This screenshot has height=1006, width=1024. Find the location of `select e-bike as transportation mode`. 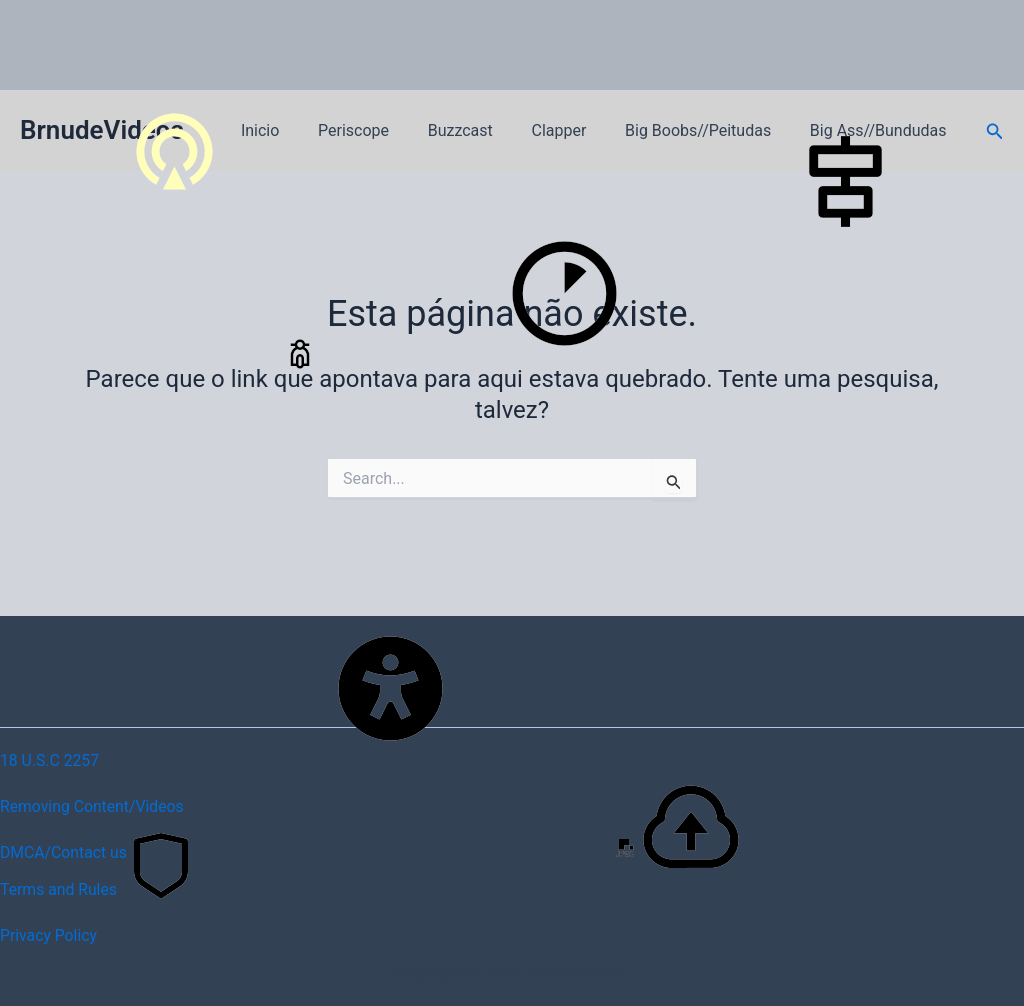

select e-bike as transportation mode is located at coordinates (300, 354).